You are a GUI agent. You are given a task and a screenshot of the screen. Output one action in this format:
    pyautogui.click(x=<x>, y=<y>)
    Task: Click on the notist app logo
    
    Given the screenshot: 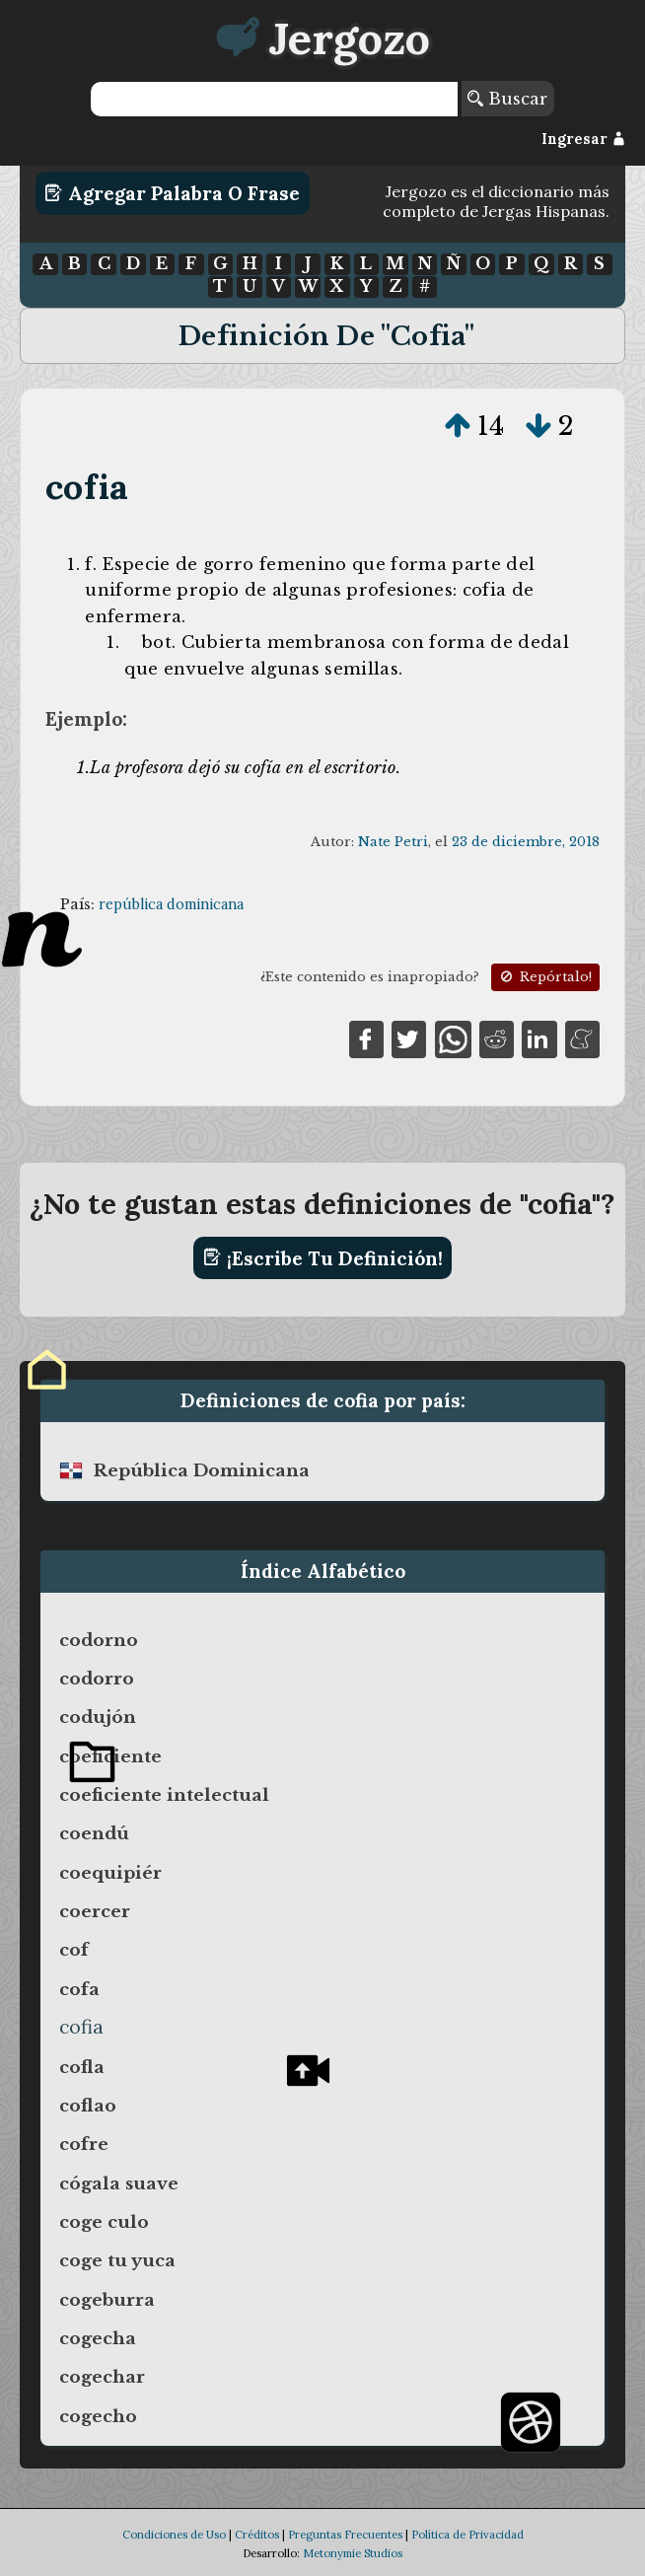 What is the action you would take?
    pyautogui.click(x=41, y=939)
    